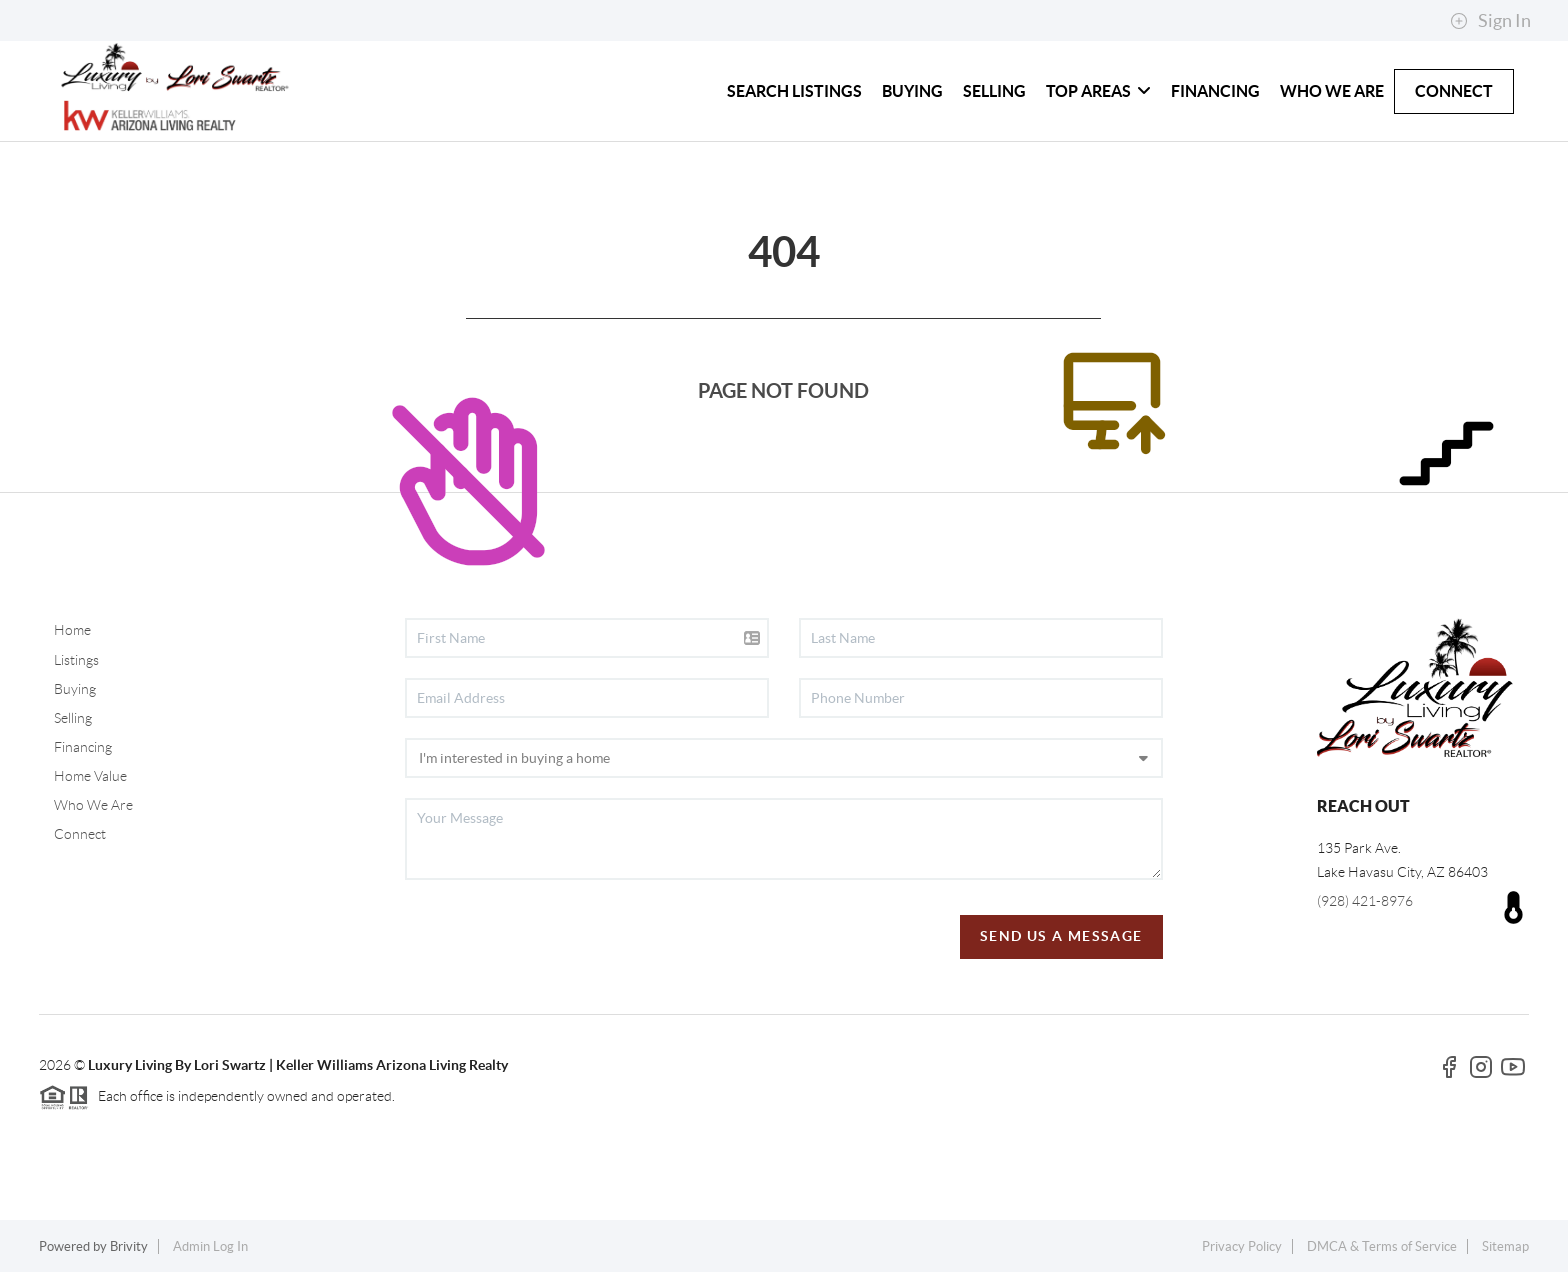 The image size is (1568, 1272). I want to click on disable touch or gesture controls, so click(468, 481).